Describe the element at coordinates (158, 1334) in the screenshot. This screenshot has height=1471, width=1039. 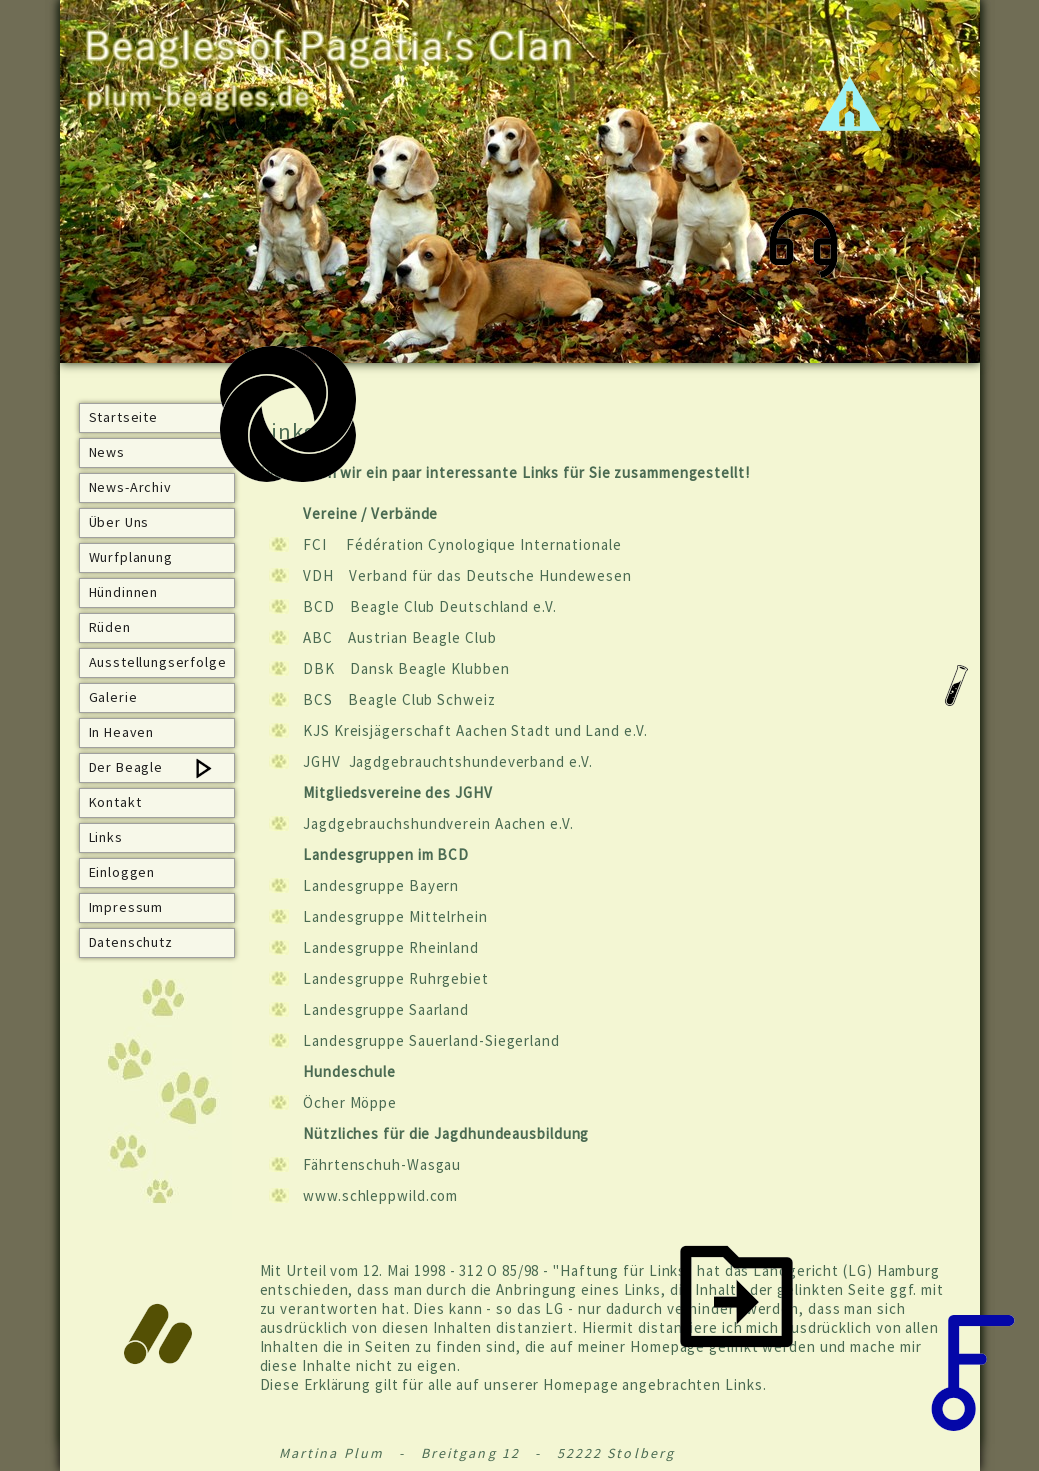
I see `google adsense logo` at that location.